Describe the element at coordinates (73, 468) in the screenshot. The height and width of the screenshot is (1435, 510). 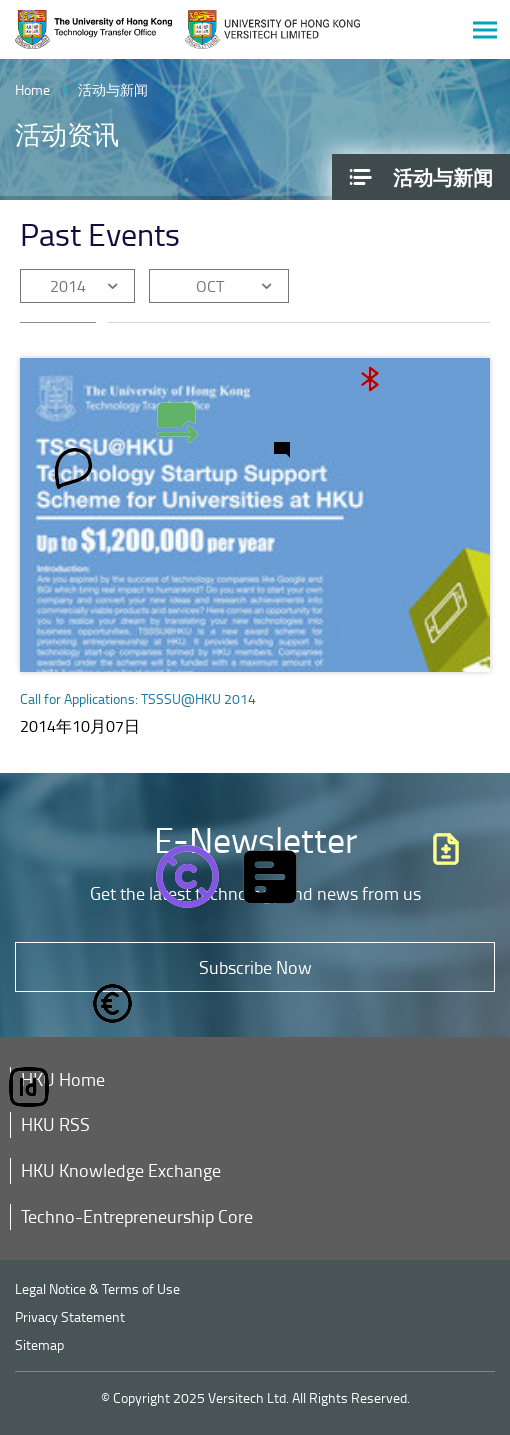
I see `open the Storytel audiobook app` at that location.